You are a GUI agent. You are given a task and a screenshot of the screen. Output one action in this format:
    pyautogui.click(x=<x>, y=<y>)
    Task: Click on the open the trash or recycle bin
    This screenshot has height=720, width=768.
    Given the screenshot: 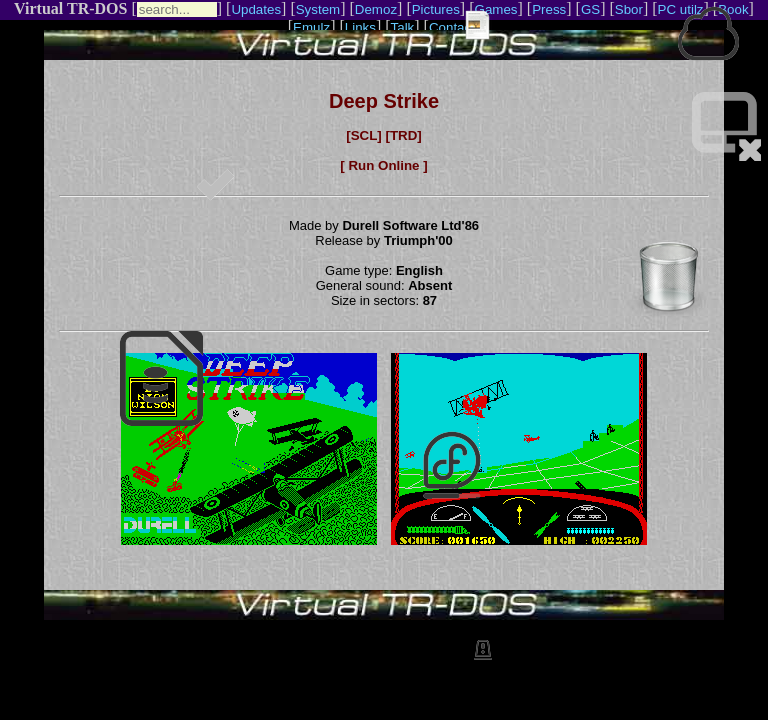 What is the action you would take?
    pyautogui.click(x=668, y=274)
    